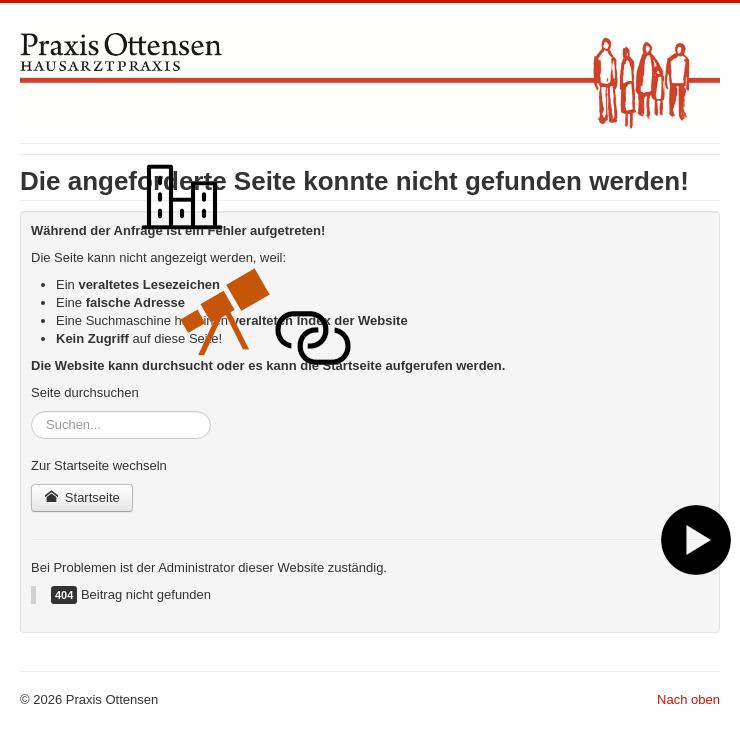 The image size is (740, 738). I want to click on insert or create a hyperlink, so click(313, 338).